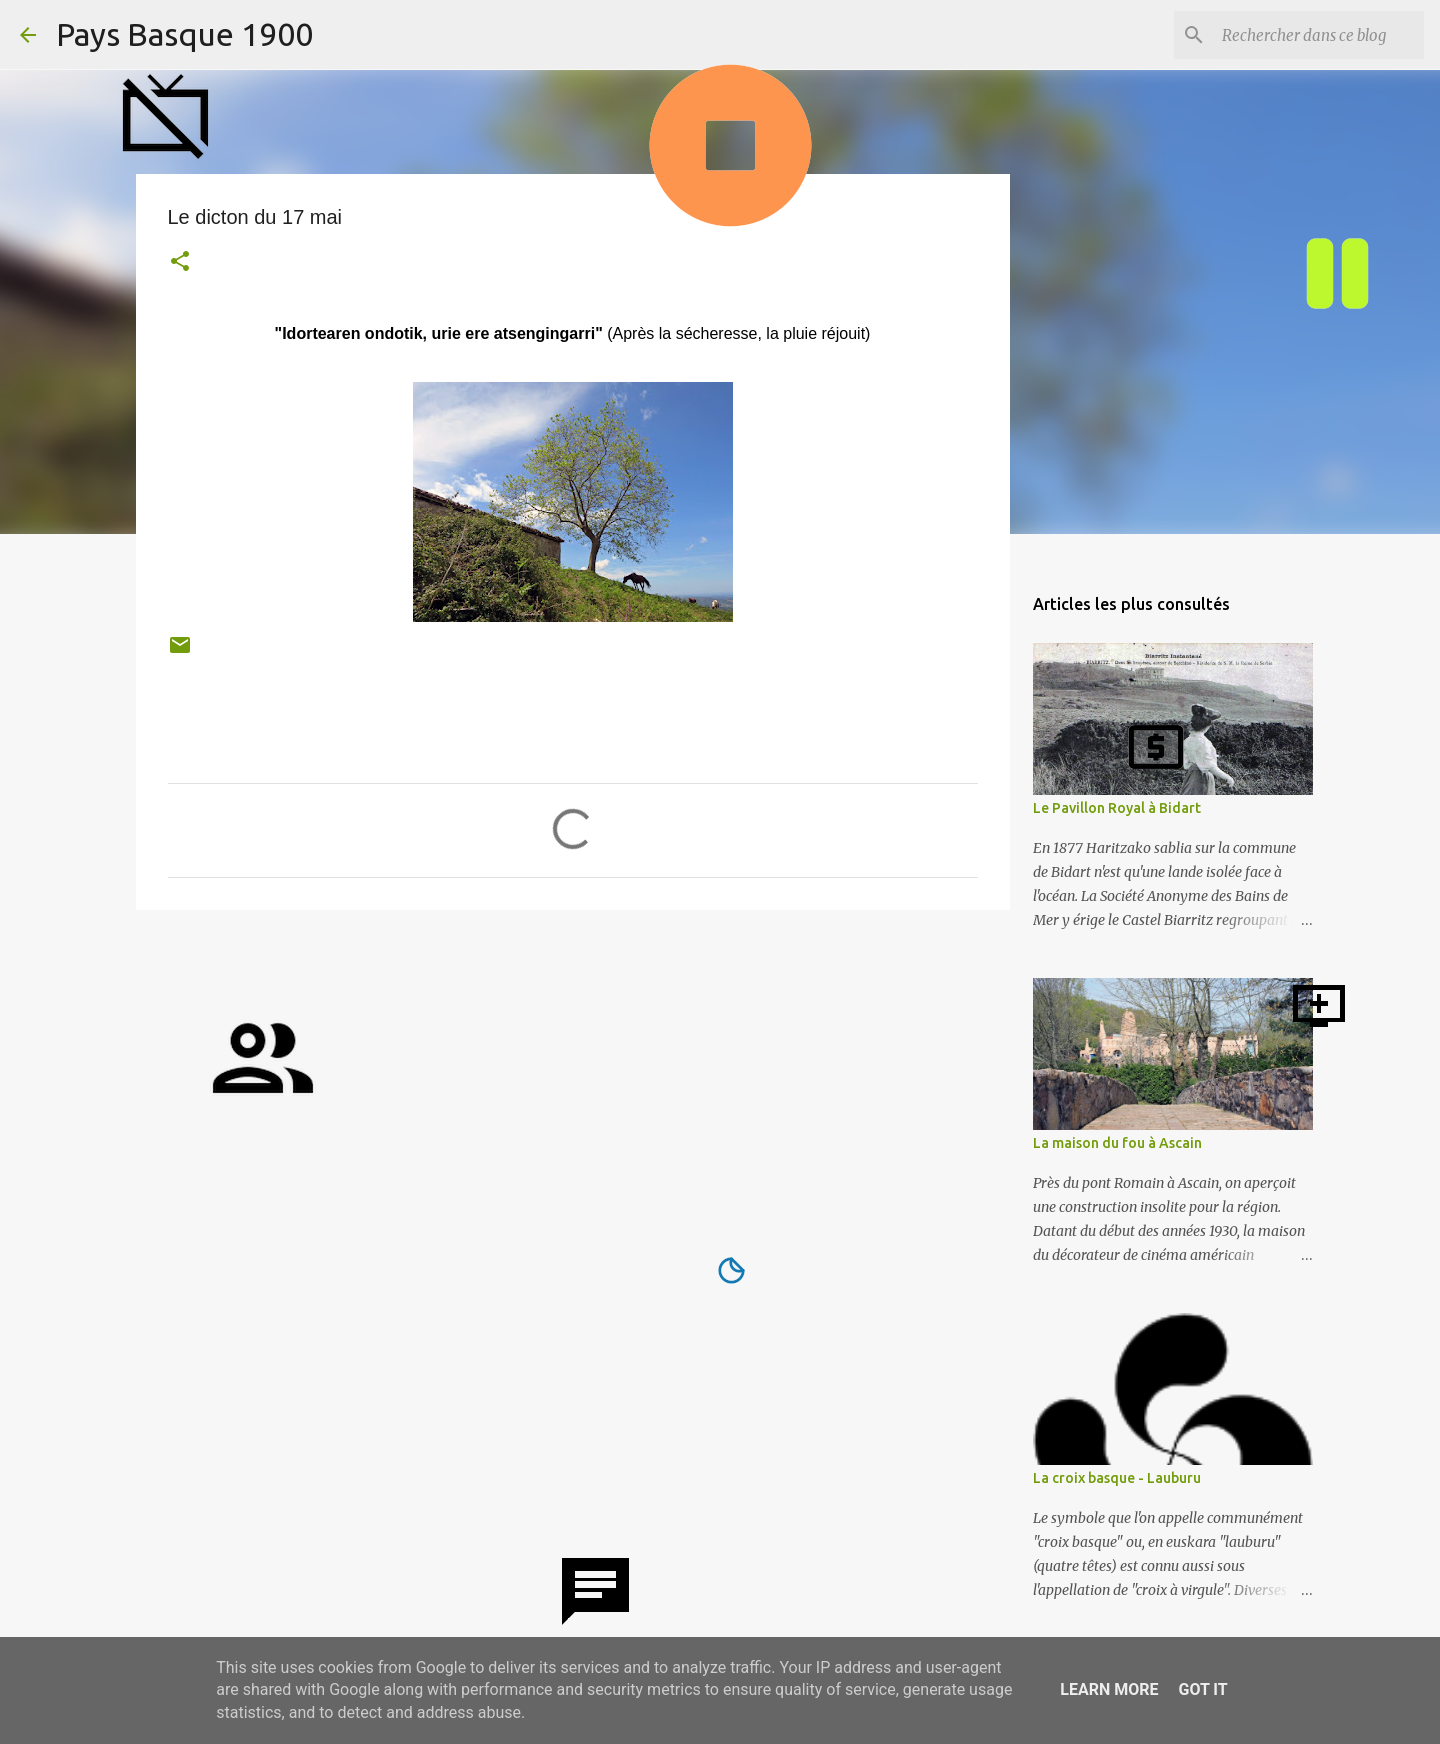 The width and height of the screenshot is (1440, 1744). Describe the element at coordinates (1337, 273) in the screenshot. I see `pause media playback` at that location.